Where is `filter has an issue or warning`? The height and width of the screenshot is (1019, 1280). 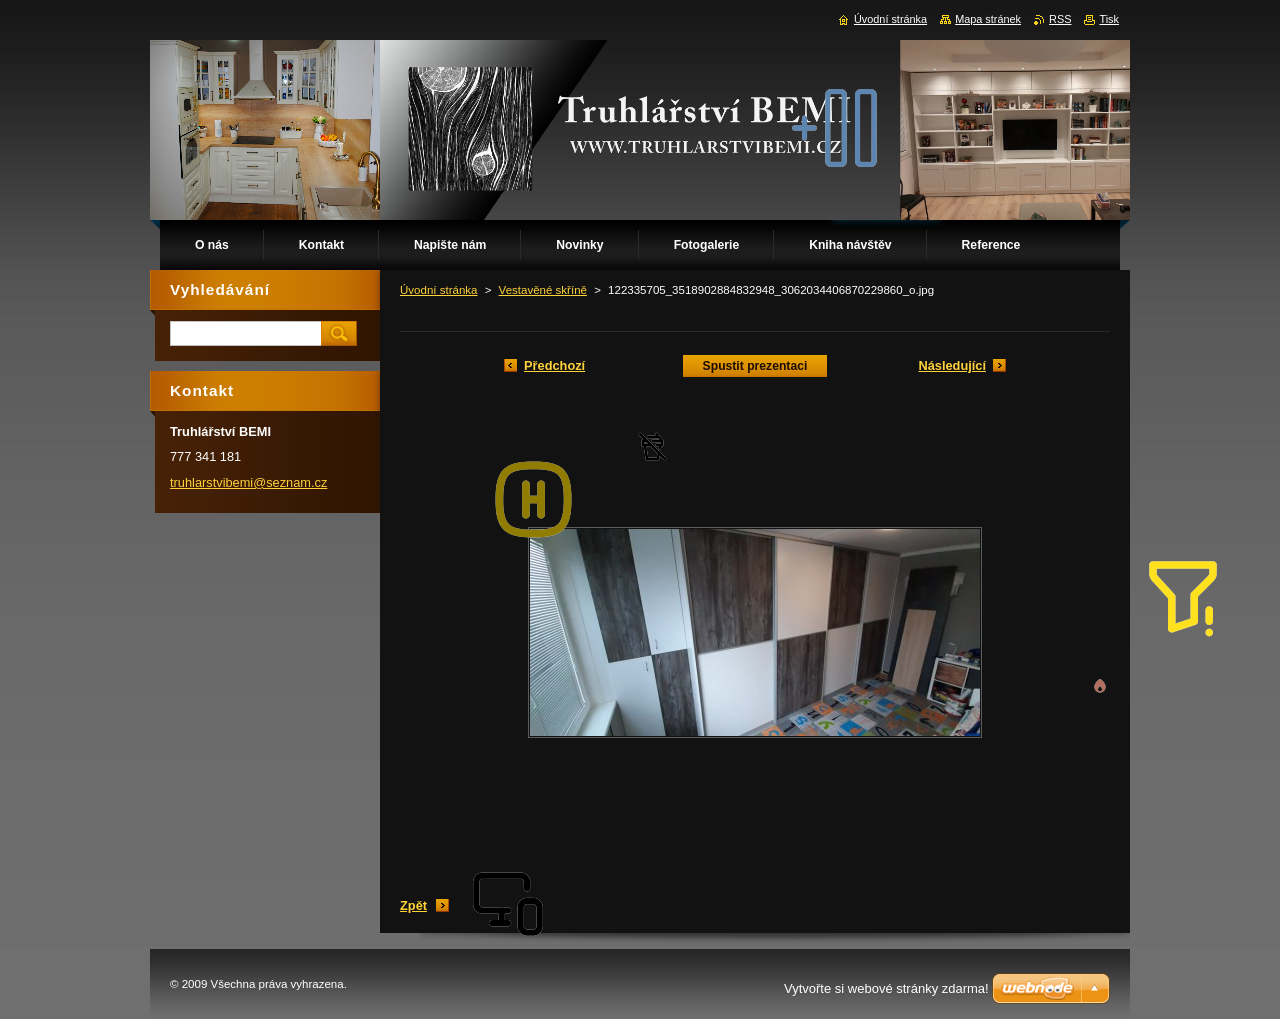
filter has an issue or warning is located at coordinates (1183, 595).